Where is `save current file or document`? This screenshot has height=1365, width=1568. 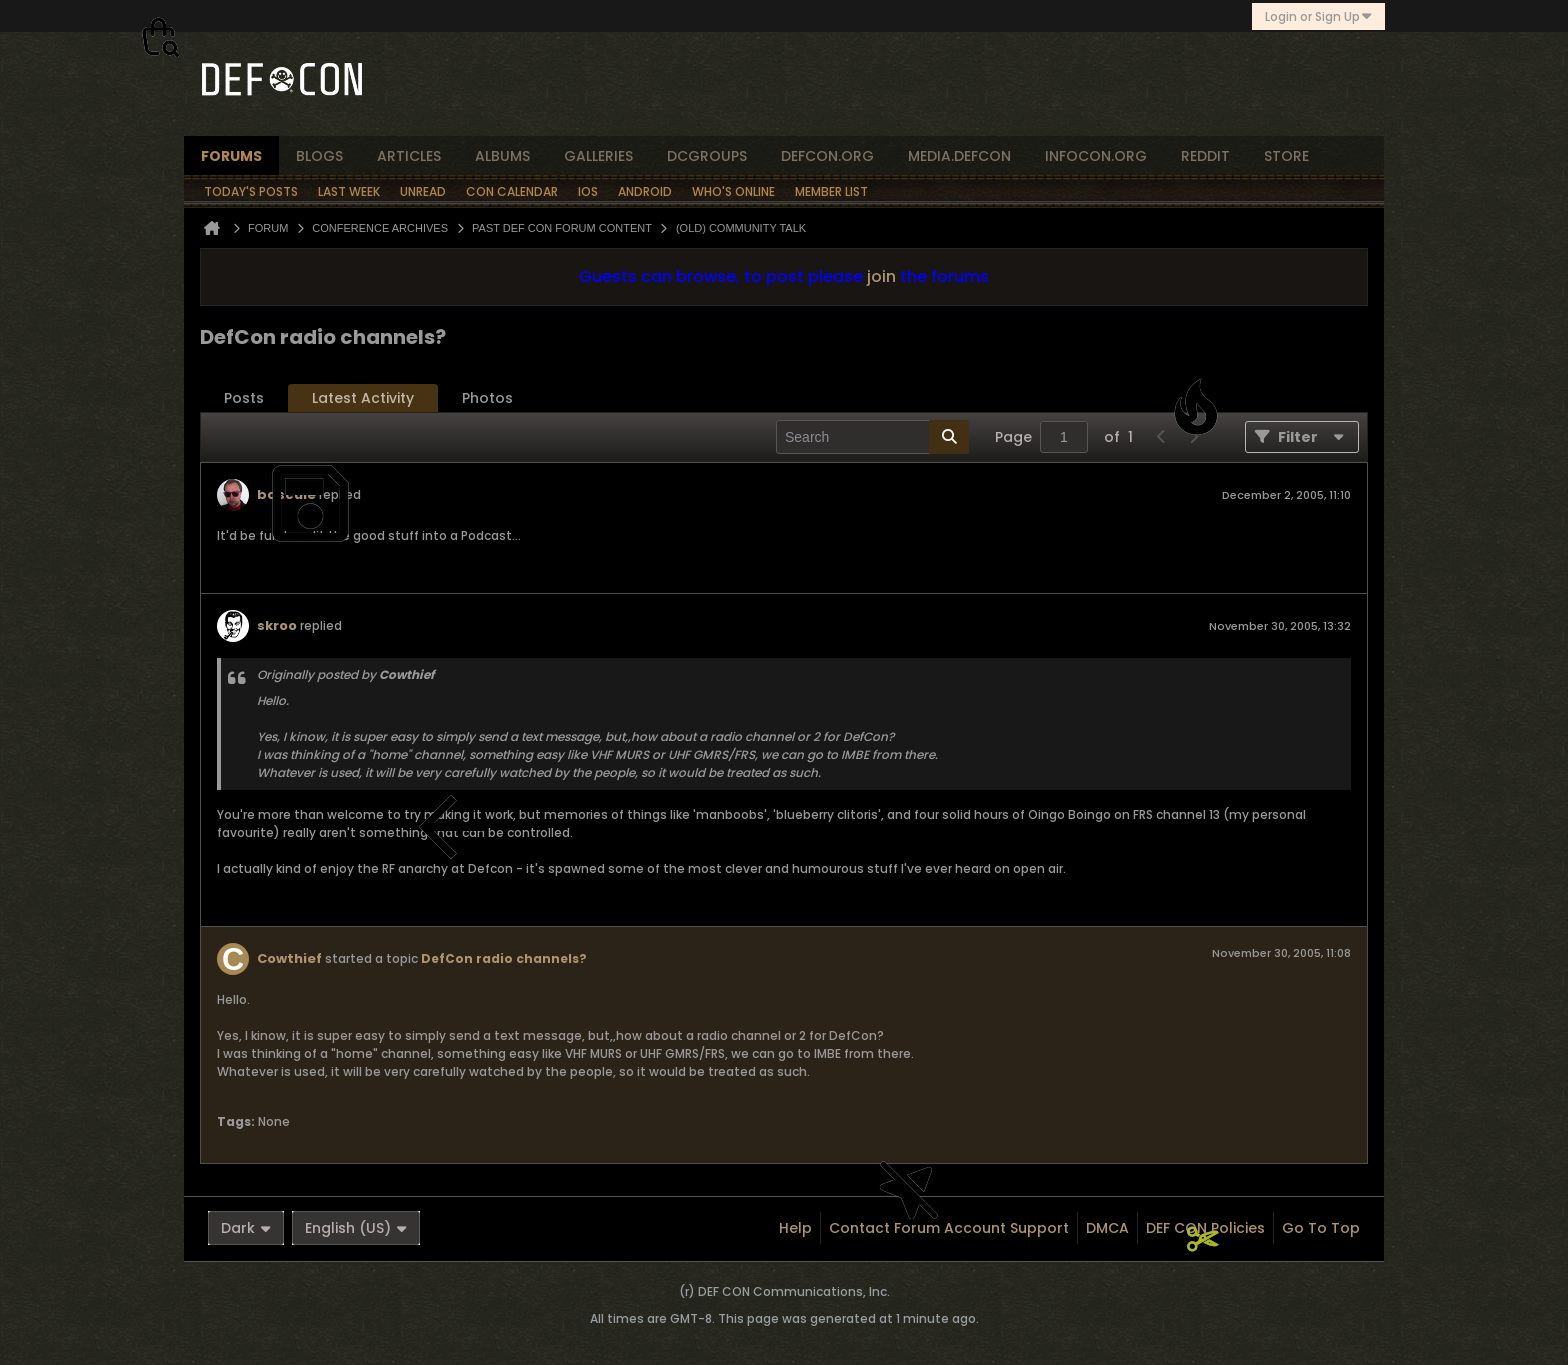 save current file or document is located at coordinates (310, 503).